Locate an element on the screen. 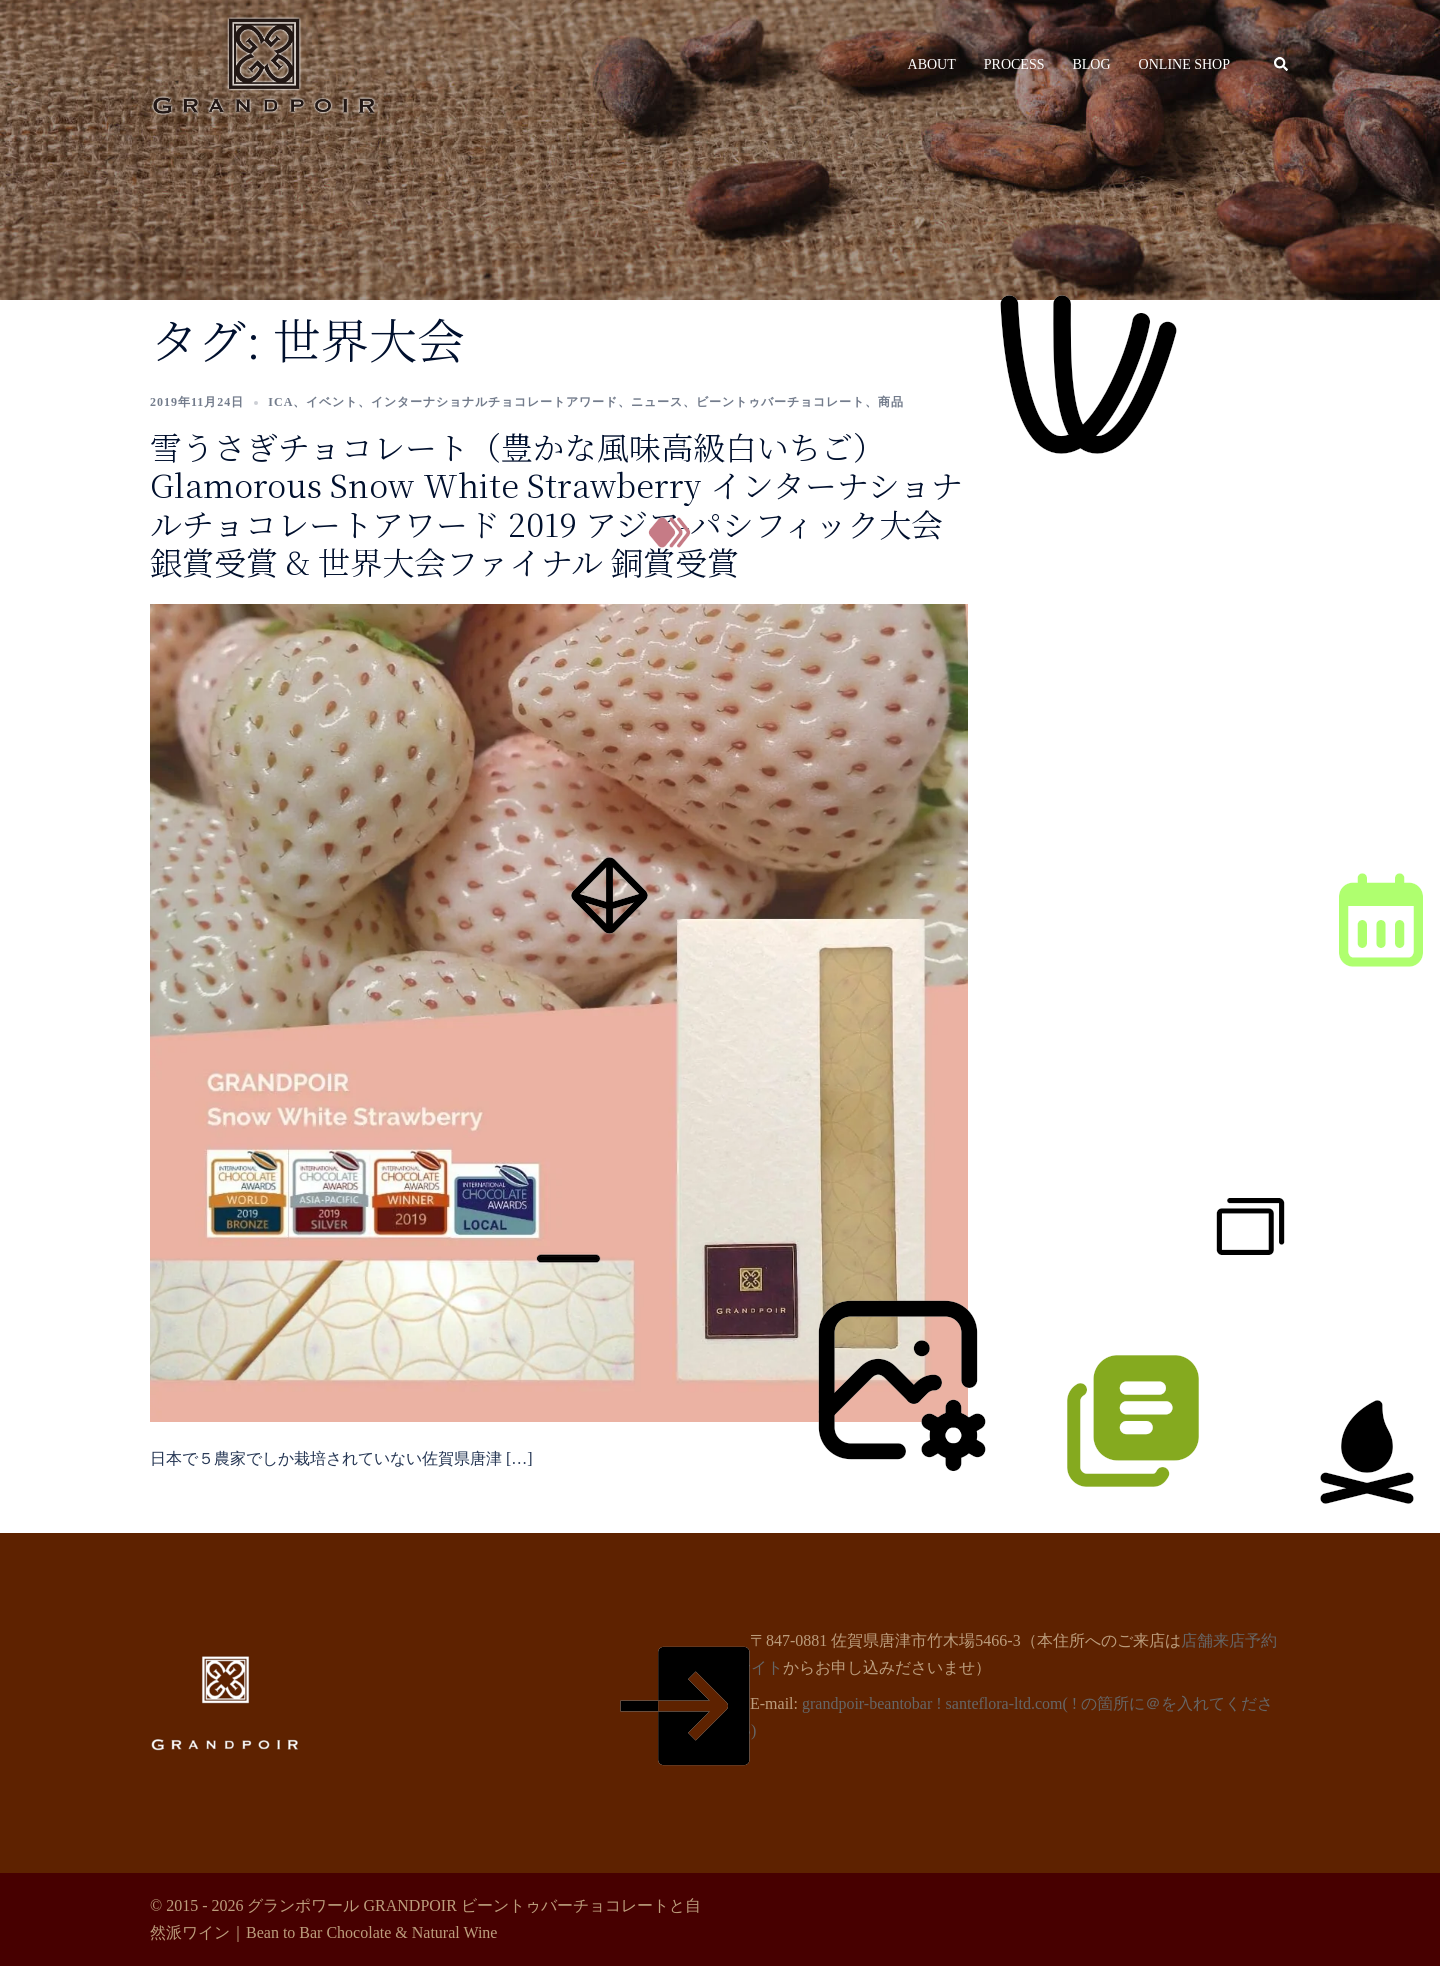  access animation keyframes is located at coordinates (669, 532).